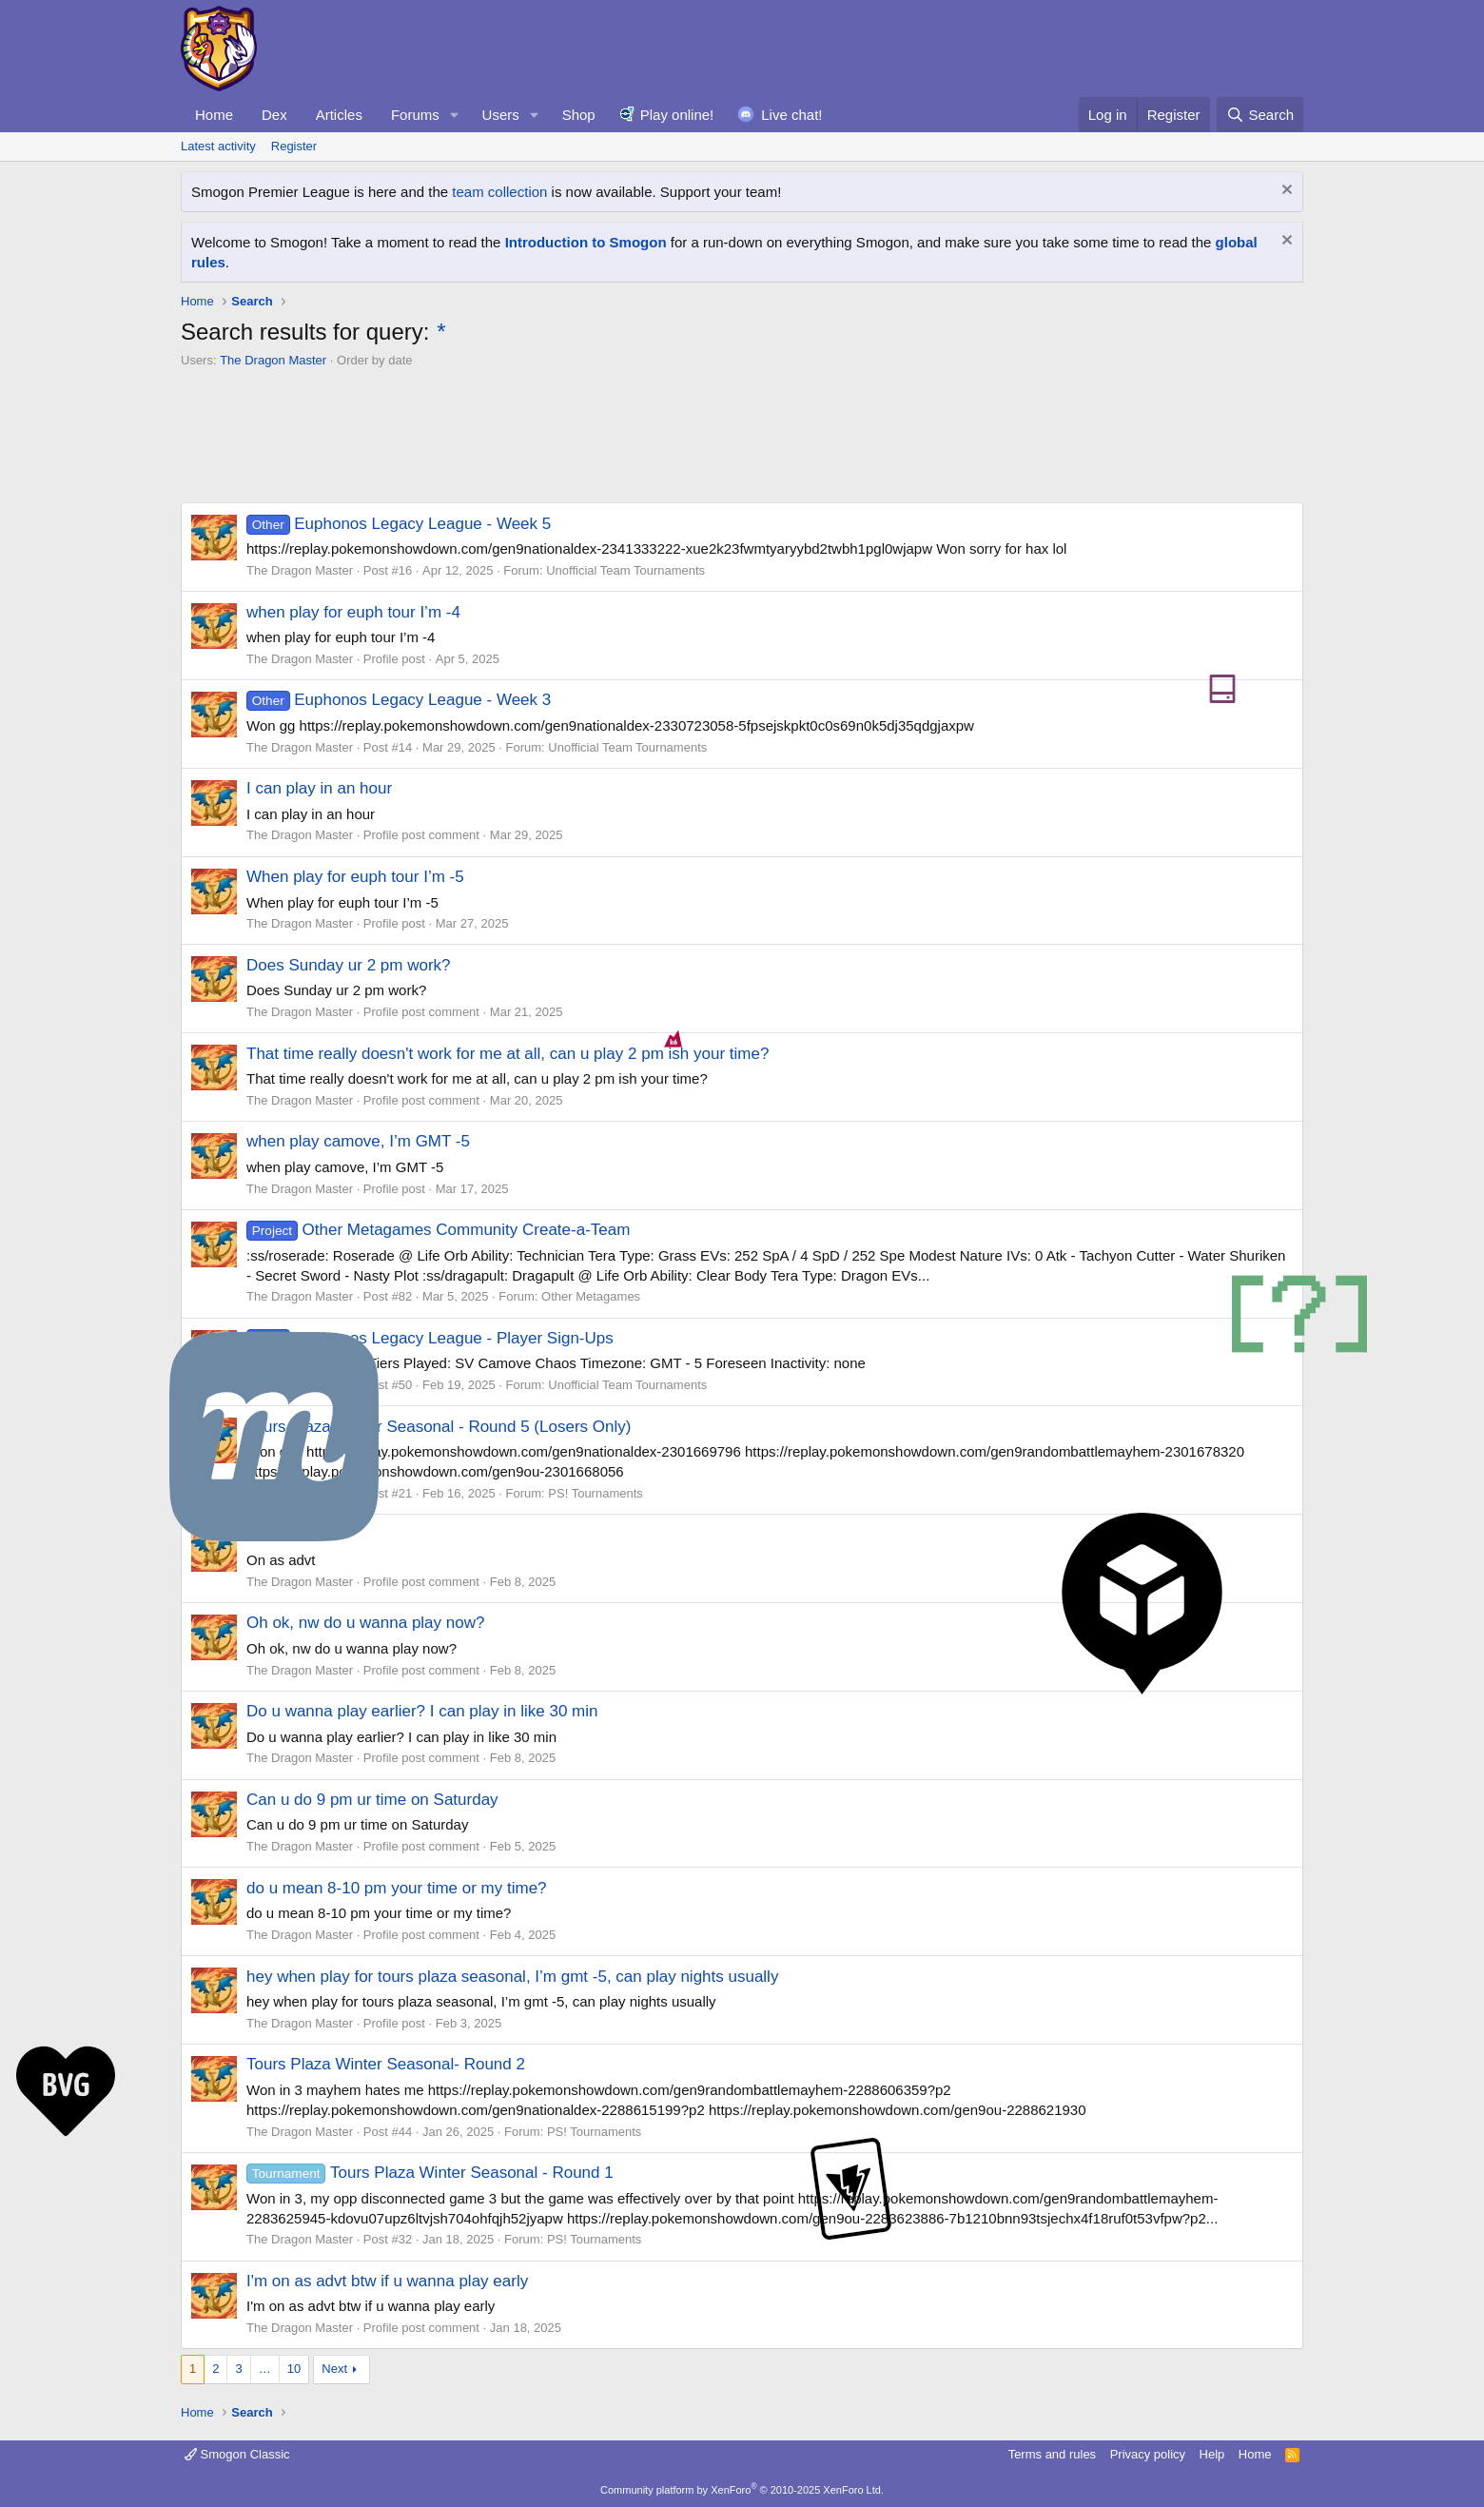 Image resolution: width=1484 pixels, height=2507 pixels. I want to click on open the AfterShip package tracking app, so click(1142, 1603).